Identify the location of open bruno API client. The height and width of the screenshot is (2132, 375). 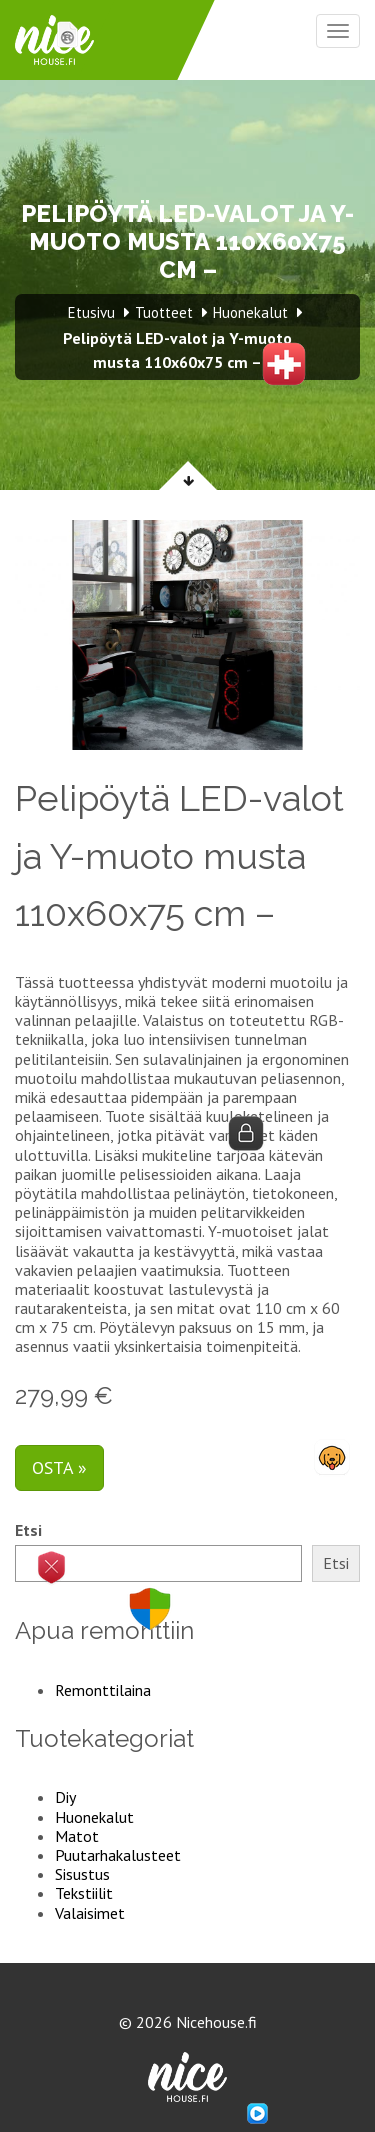
(332, 1457).